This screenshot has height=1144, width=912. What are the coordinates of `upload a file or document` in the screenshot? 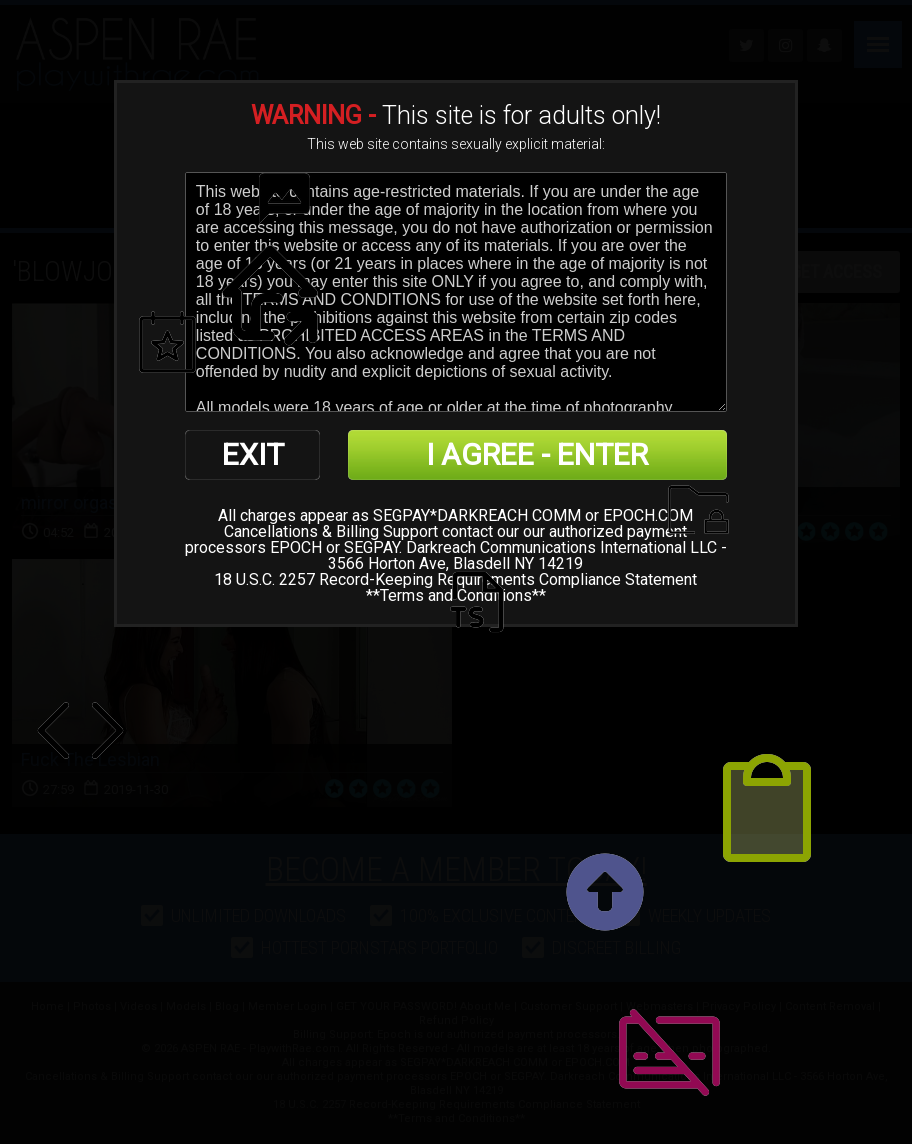 It's located at (605, 892).